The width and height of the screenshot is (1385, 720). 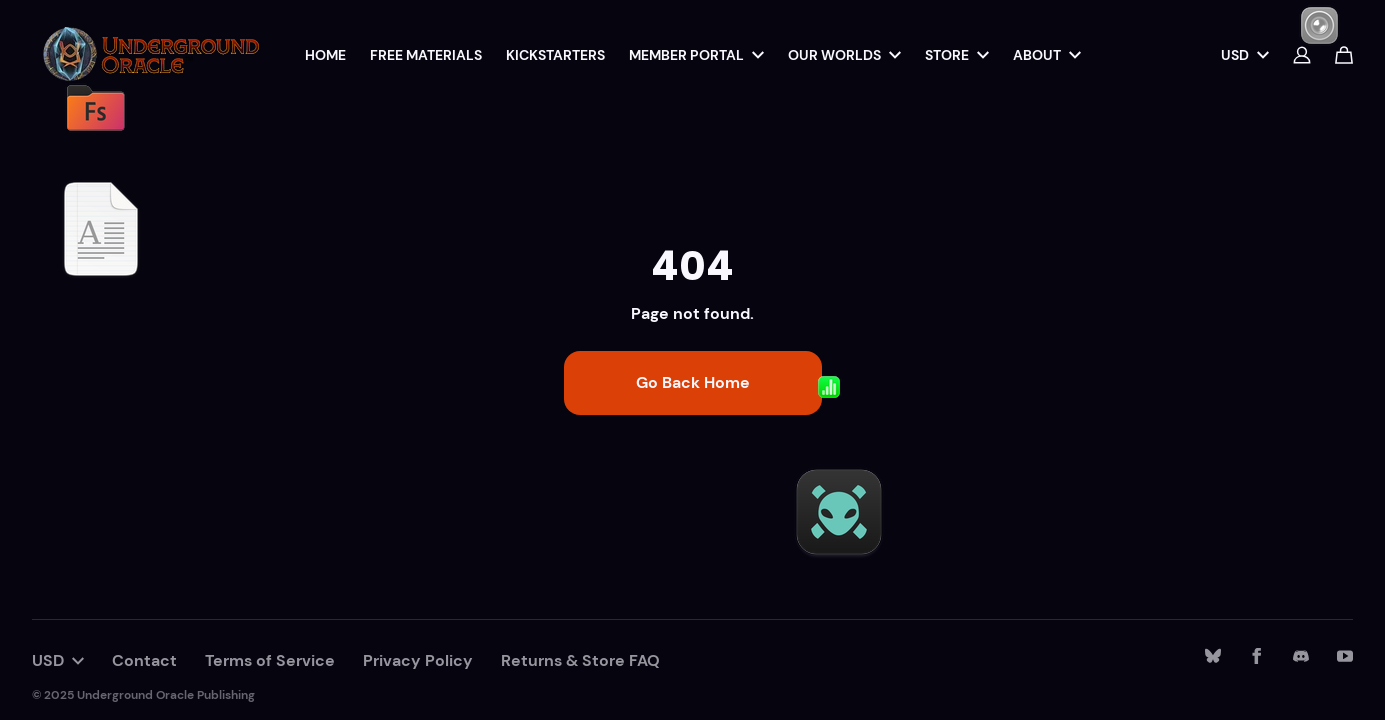 What do you see at coordinates (101, 229) in the screenshot?
I see `a rich text or formatted document file` at bounding box center [101, 229].